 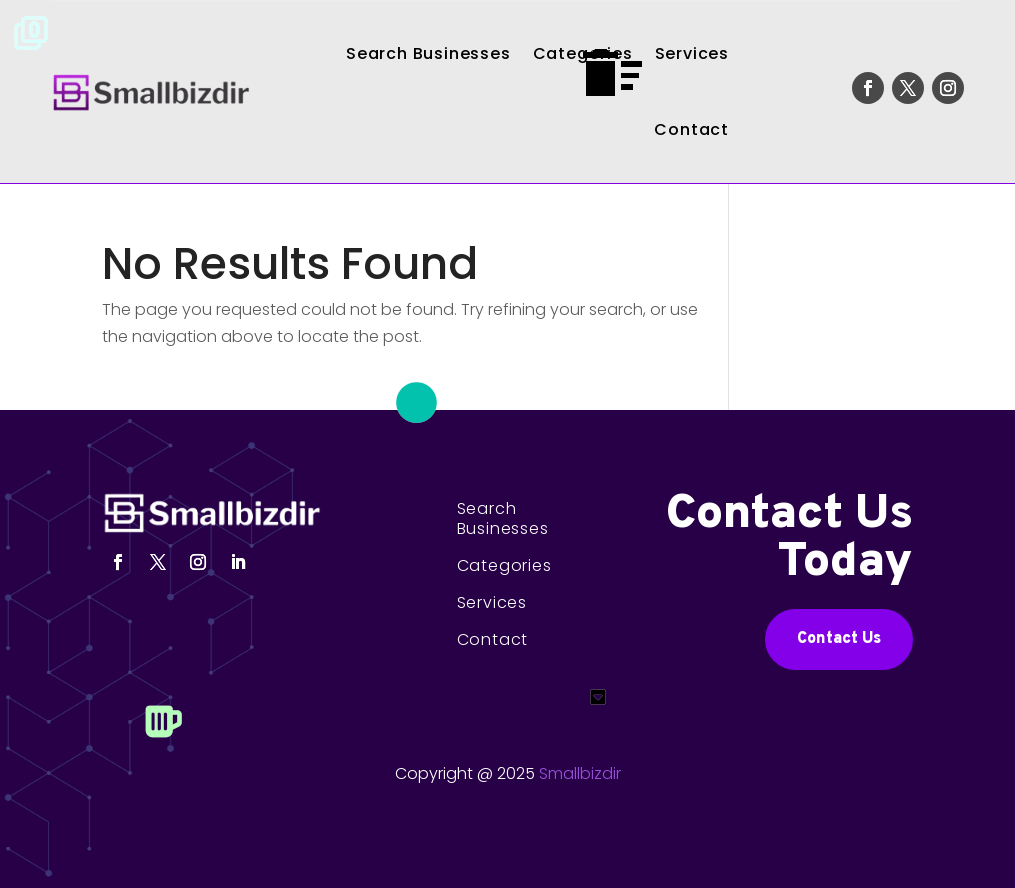 What do you see at coordinates (161, 721) in the screenshot?
I see `view nearby bars or breweries` at bounding box center [161, 721].